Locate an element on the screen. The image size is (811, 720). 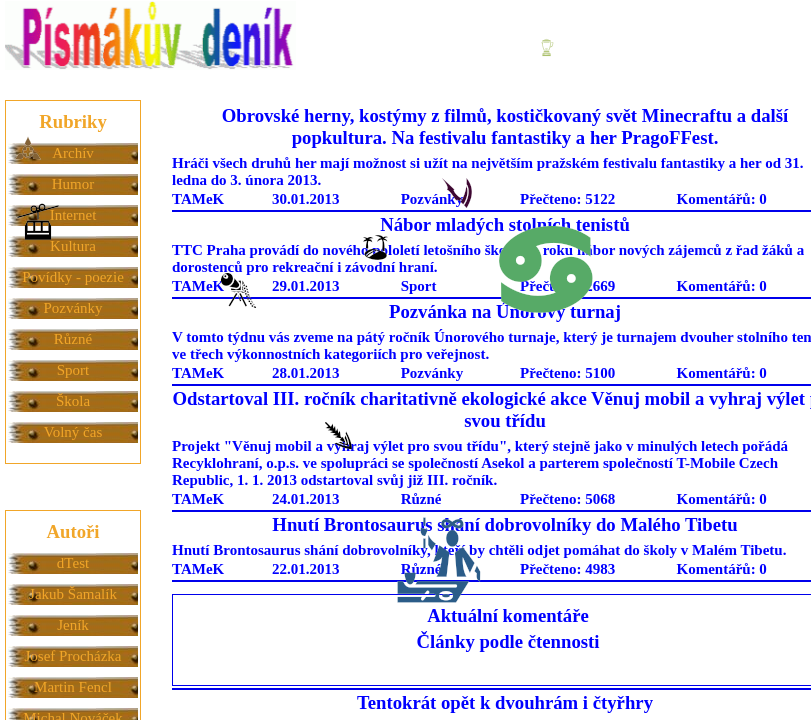
indicates a tearing or ripping action in gameplay is located at coordinates (457, 193).